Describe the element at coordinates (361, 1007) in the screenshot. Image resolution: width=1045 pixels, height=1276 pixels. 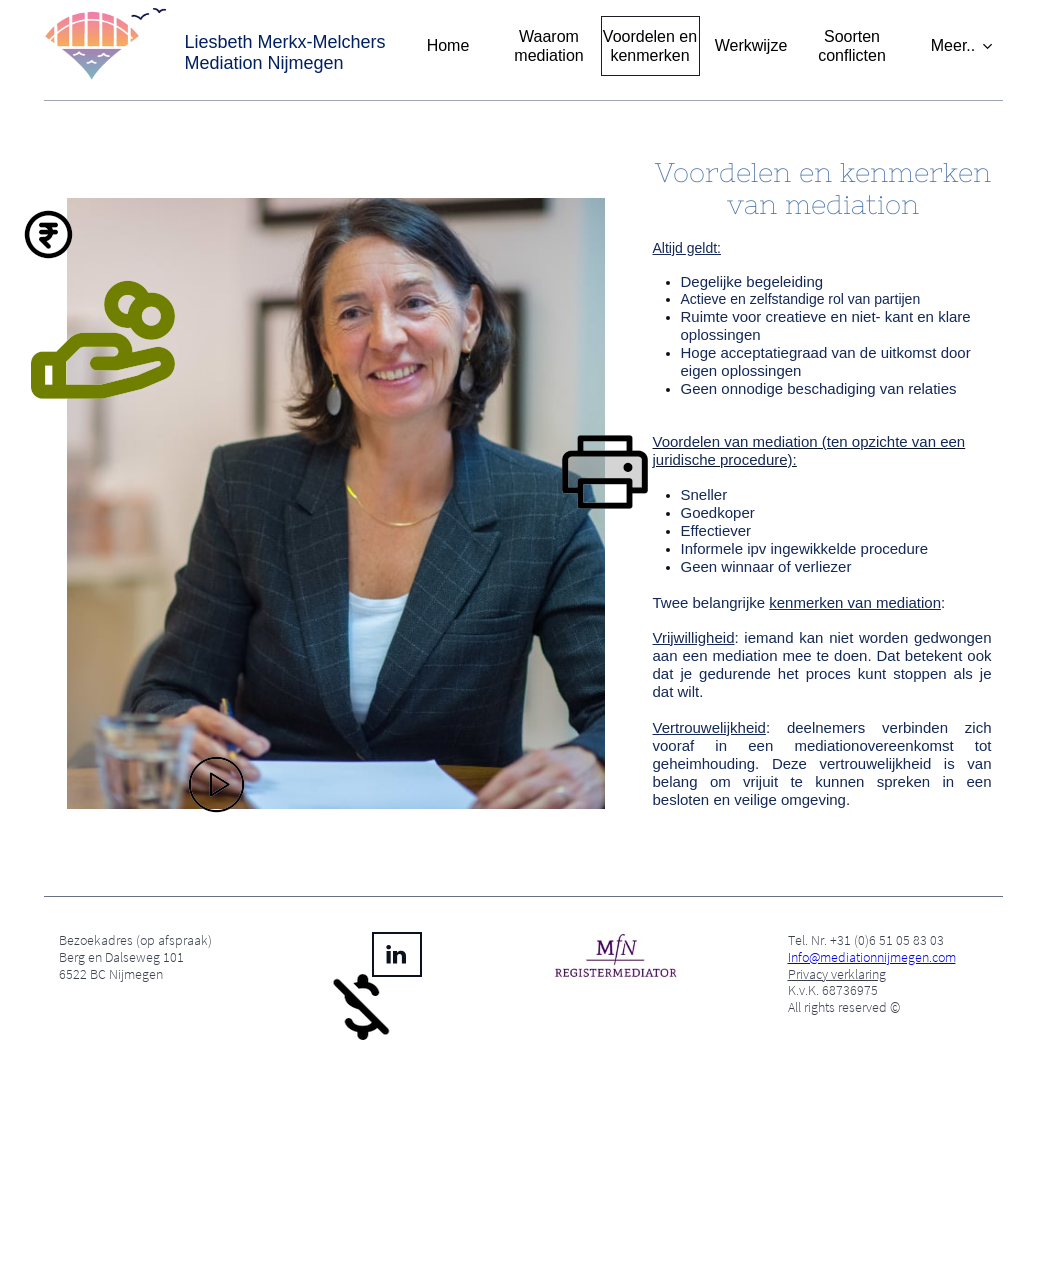
I see `indicates no cost or free item` at that location.